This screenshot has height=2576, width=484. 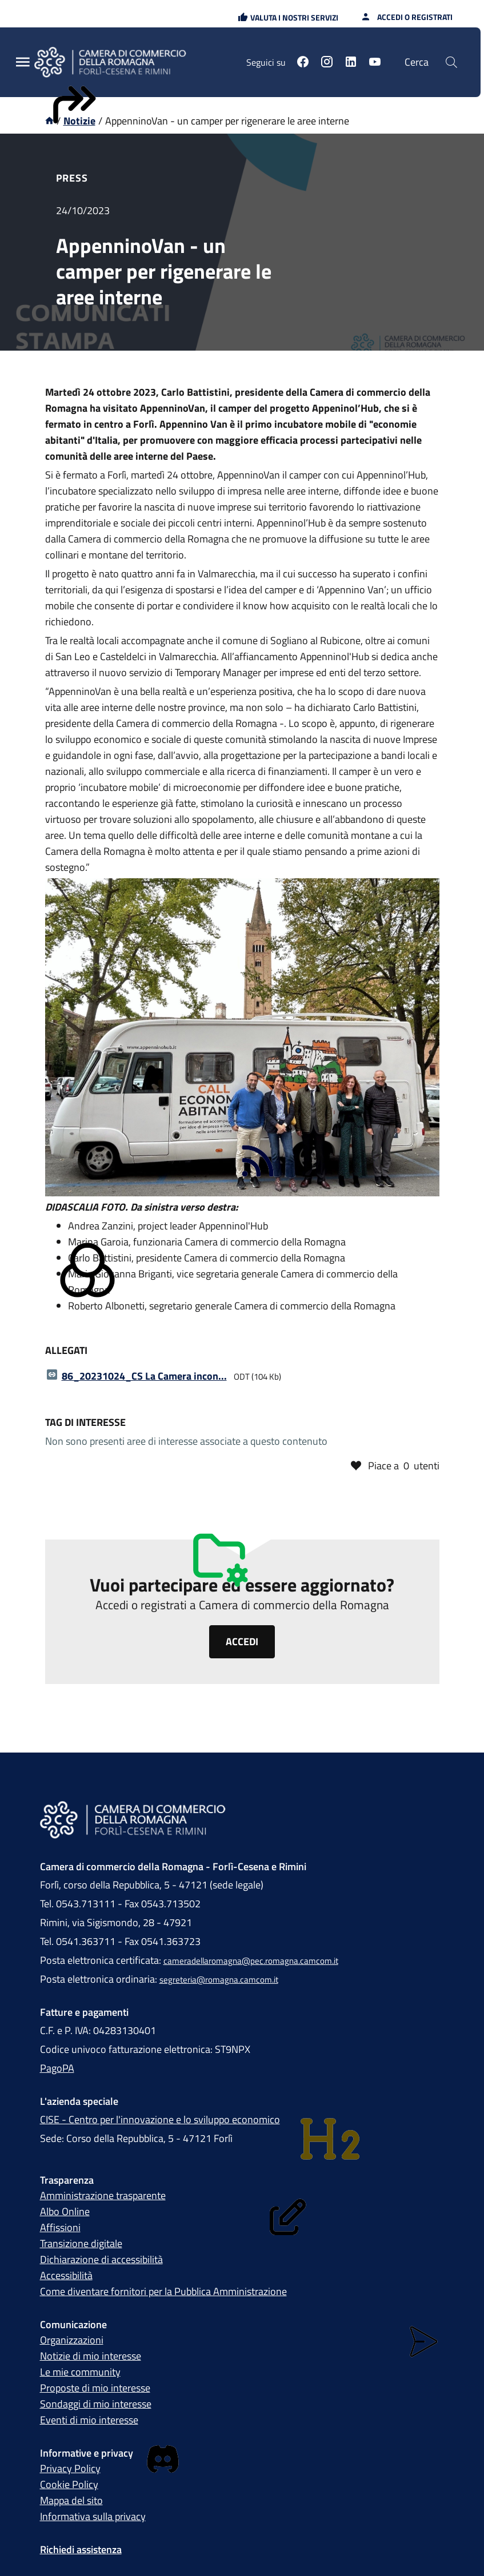 What do you see at coordinates (330, 2139) in the screenshot?
I see `format text as heading level 2` at bounding box center [330, 2139].